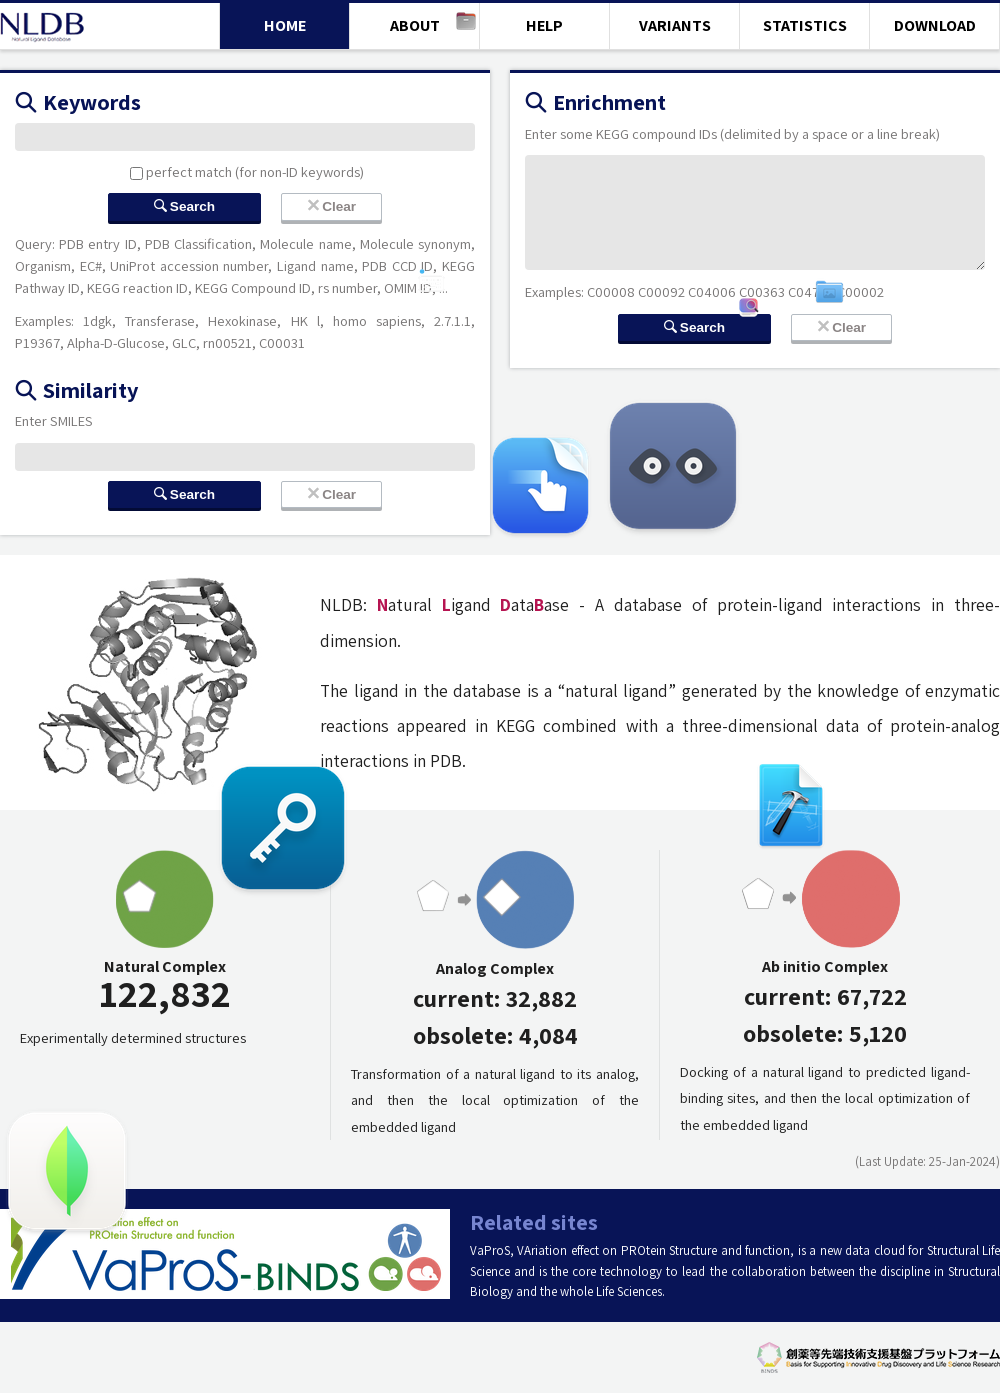 Image resolution: width=1000 pixels, height=1393 pixels. I want to click on virtual keyboard is currently active, so click(431, 280).